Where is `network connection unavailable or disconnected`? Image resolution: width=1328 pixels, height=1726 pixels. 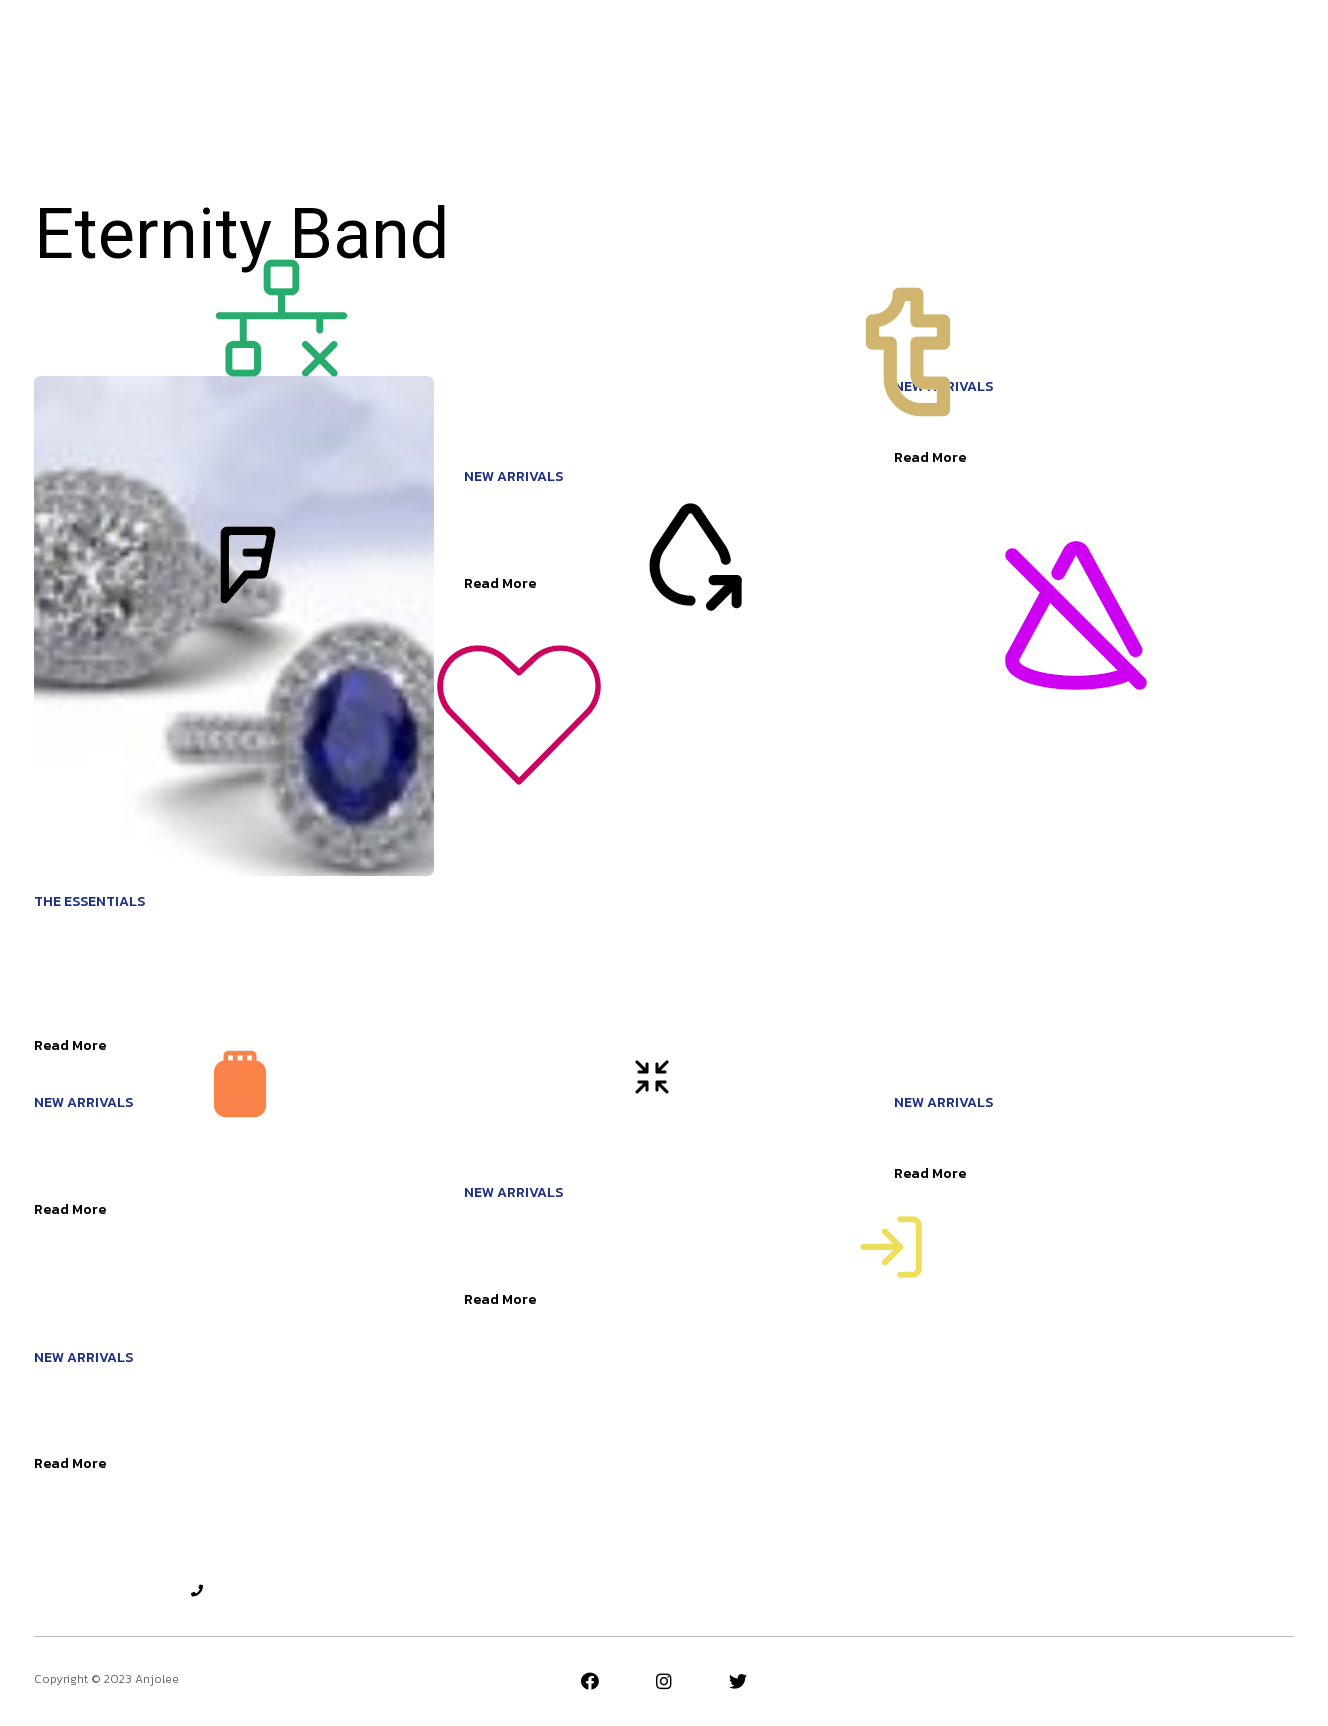
network connection unavailable or disconnected is located at coordinates (281, 320).